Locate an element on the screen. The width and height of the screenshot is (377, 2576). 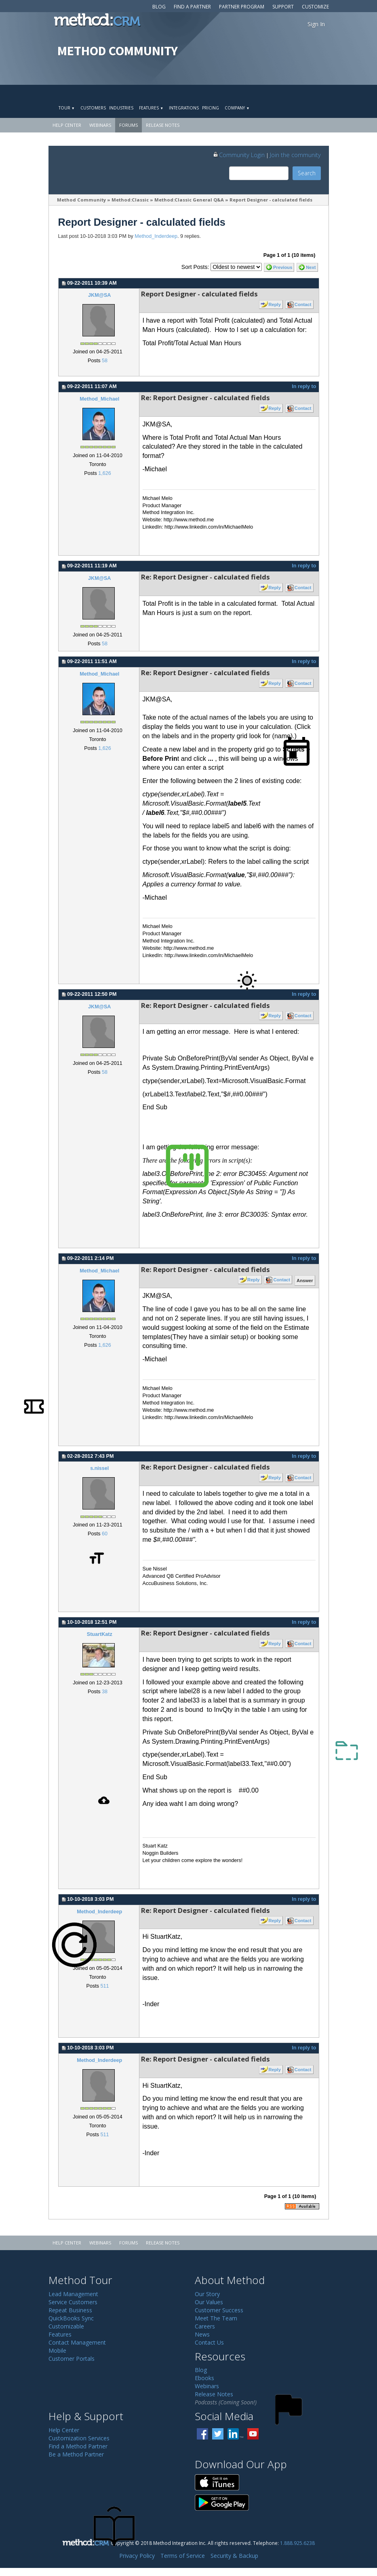
view today's date or events is located at coordinates (297, 753).